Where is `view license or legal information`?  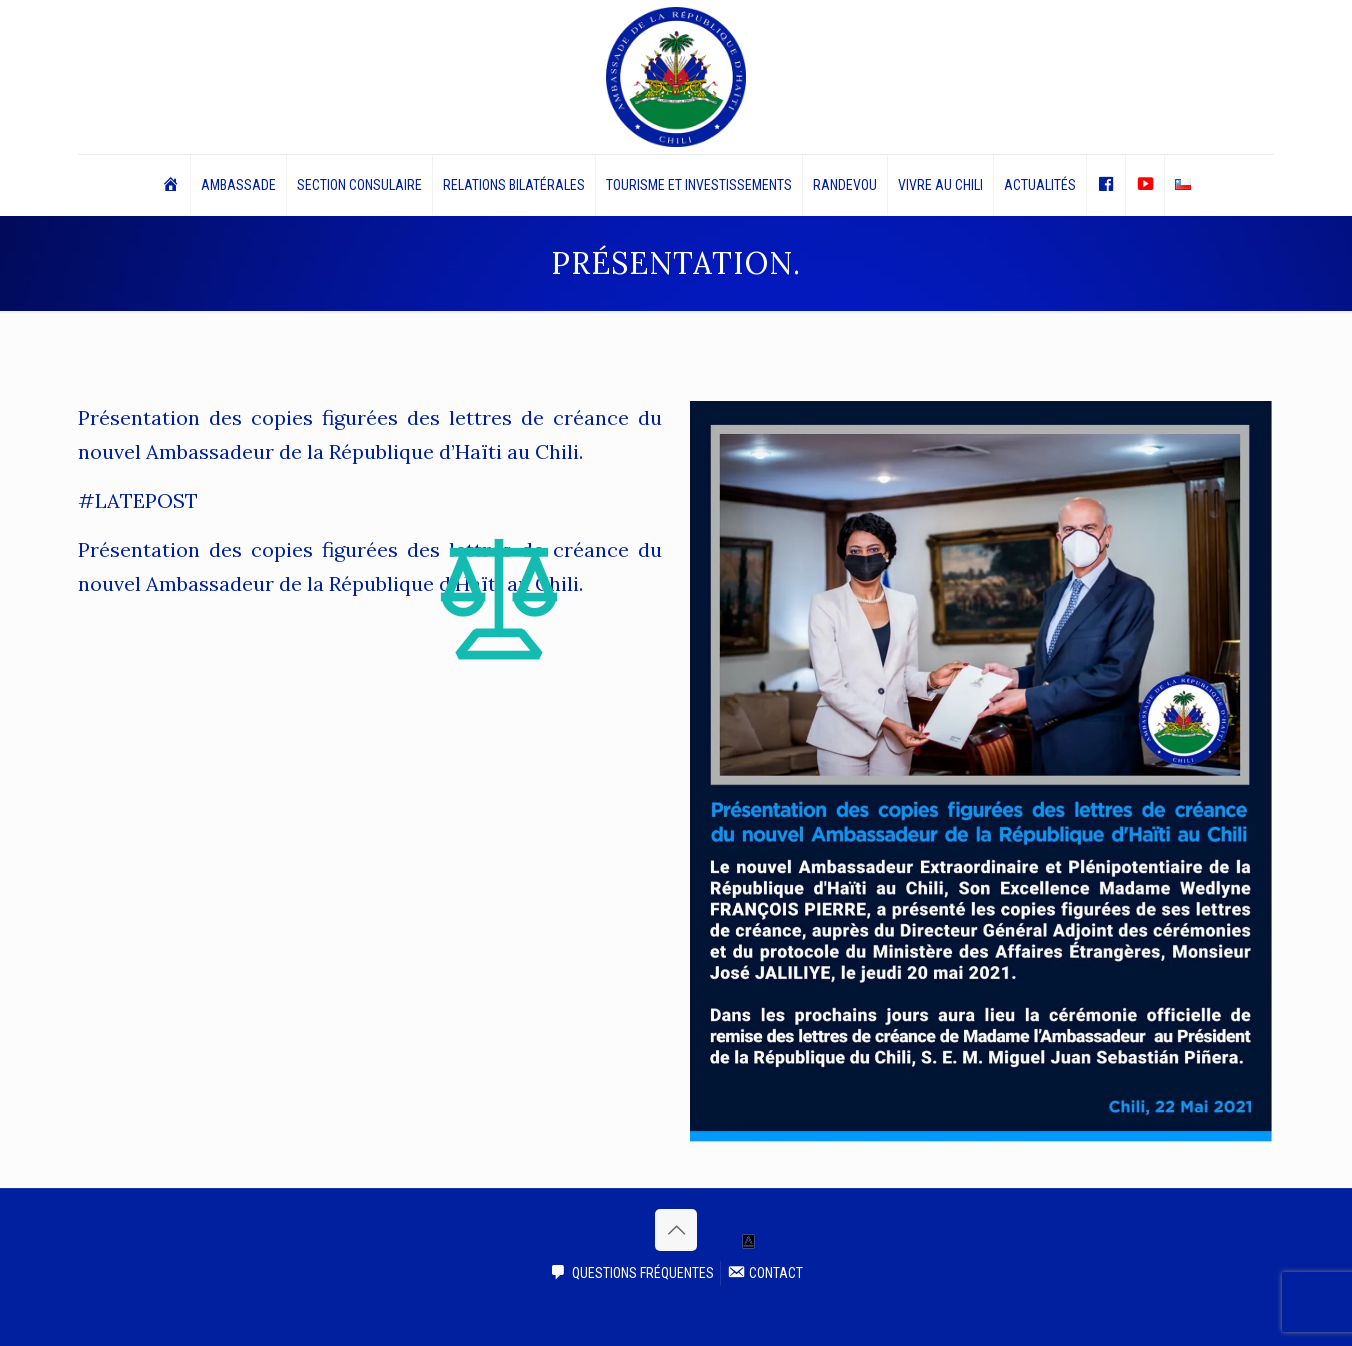
view license or legal information is located at coordinates (494, 601).